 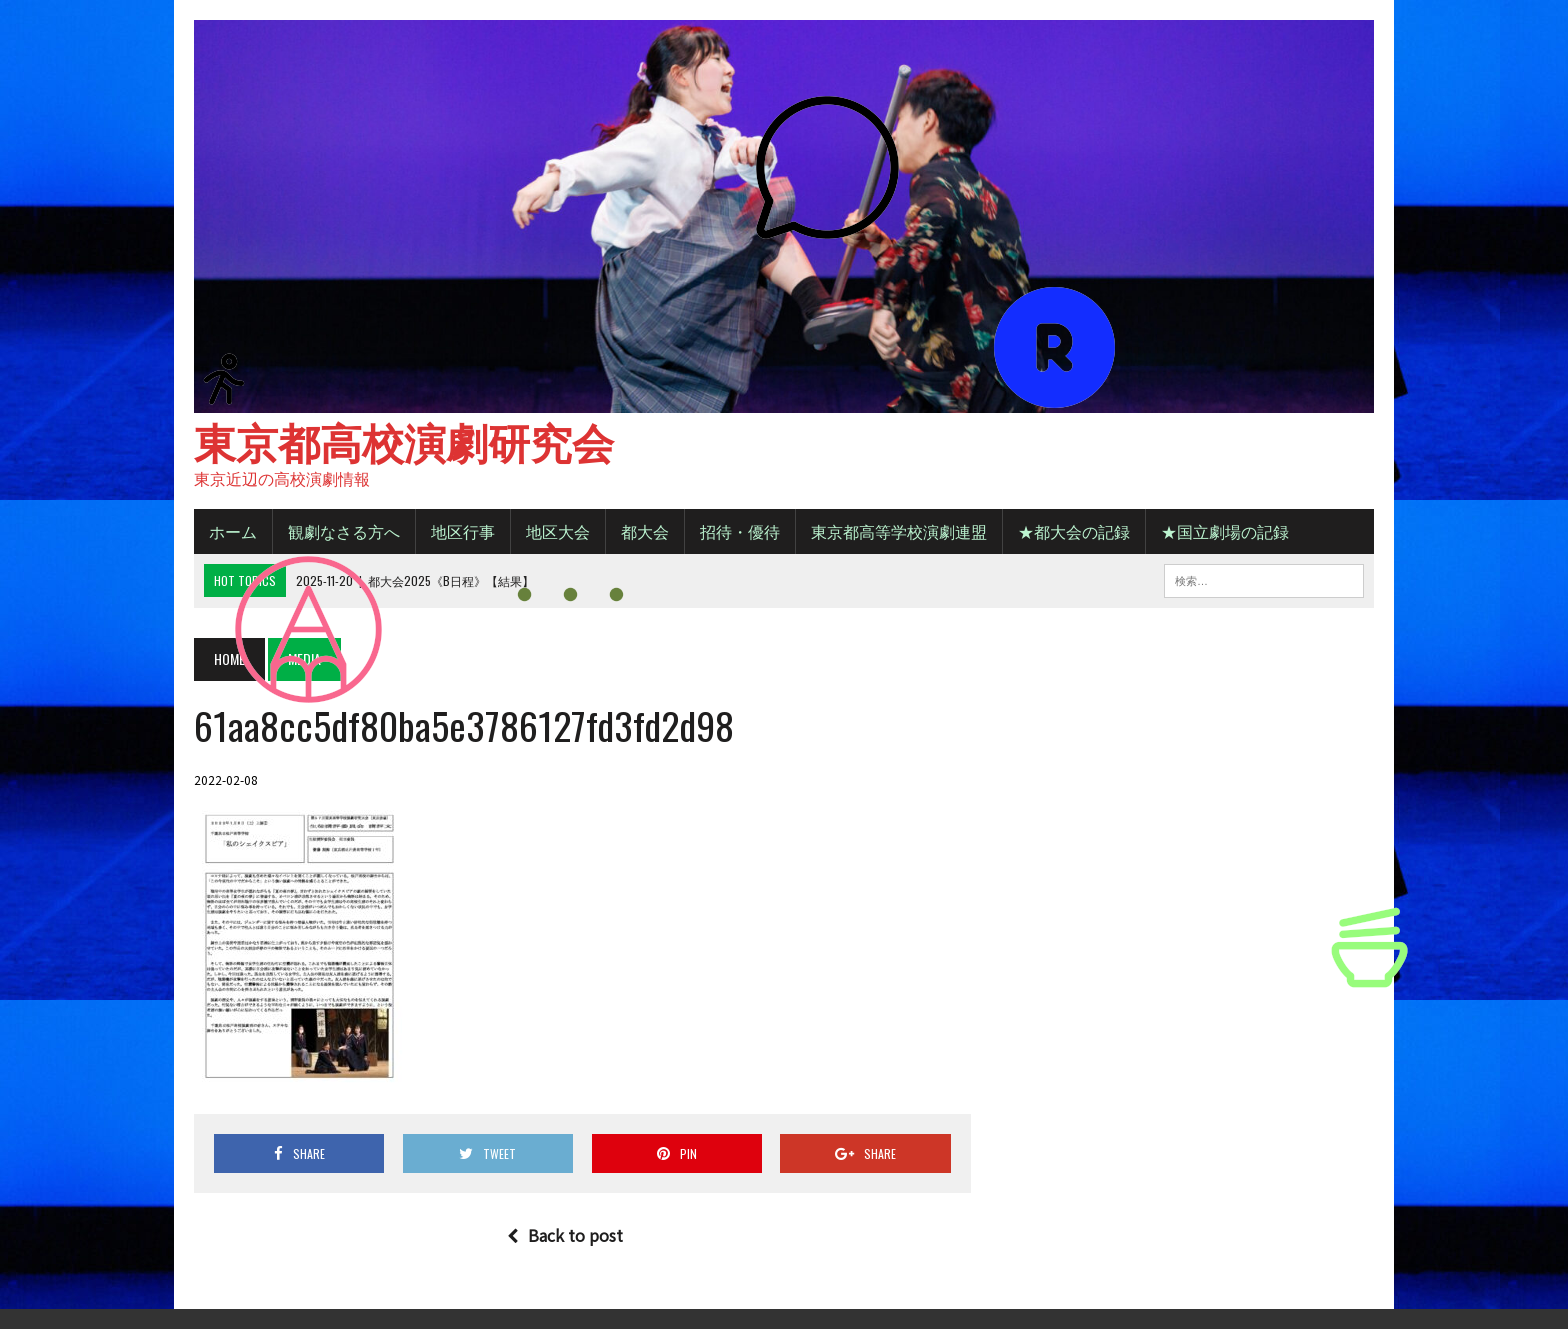 I want to click on access more options or actions, so click(x=570, y=594).